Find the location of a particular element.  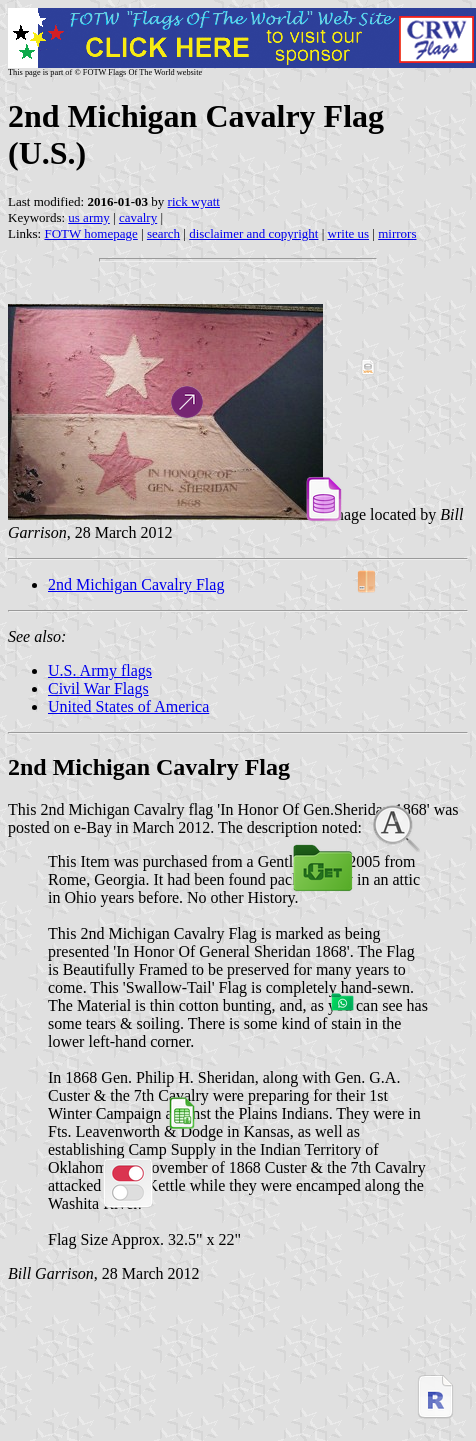

open desktop preferences or settings is located at coordinates (128, 1183).